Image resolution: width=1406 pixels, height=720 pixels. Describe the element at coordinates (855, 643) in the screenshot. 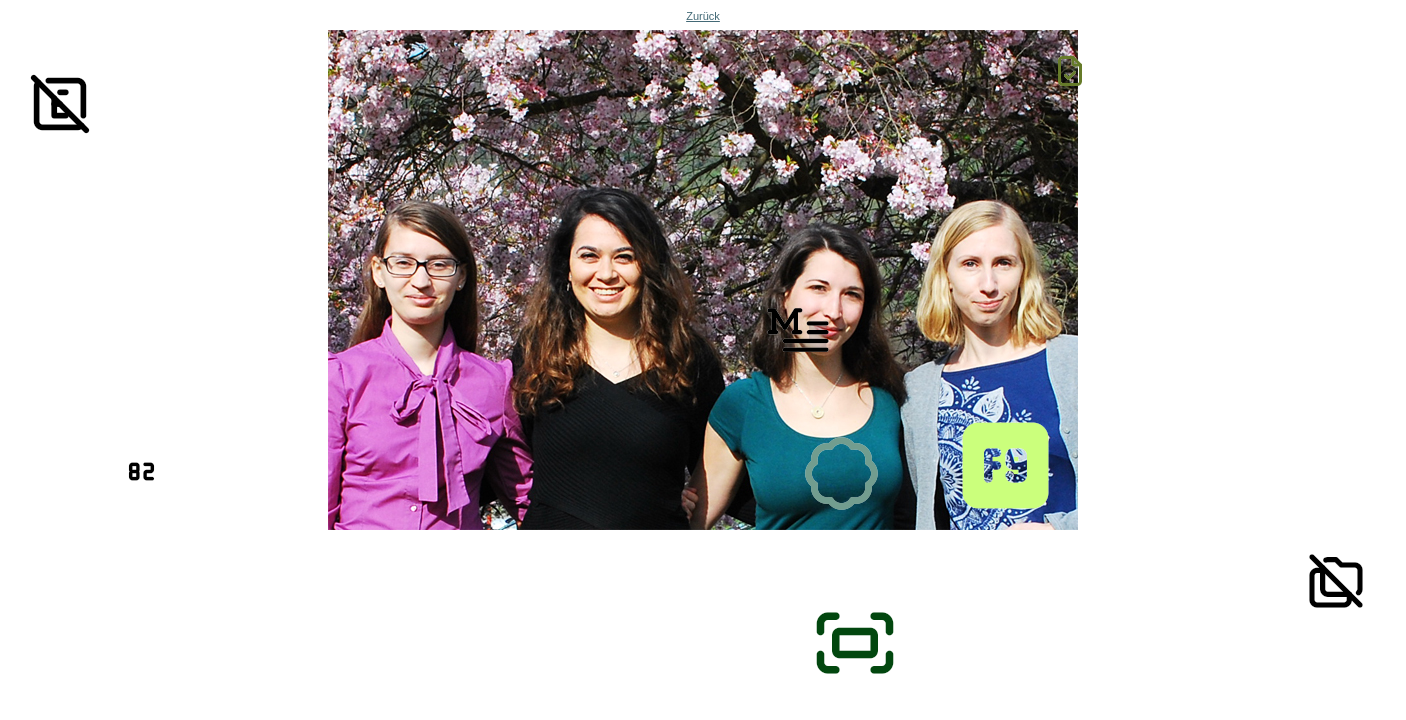

I see `scan a photo or document using the camera` at that location.